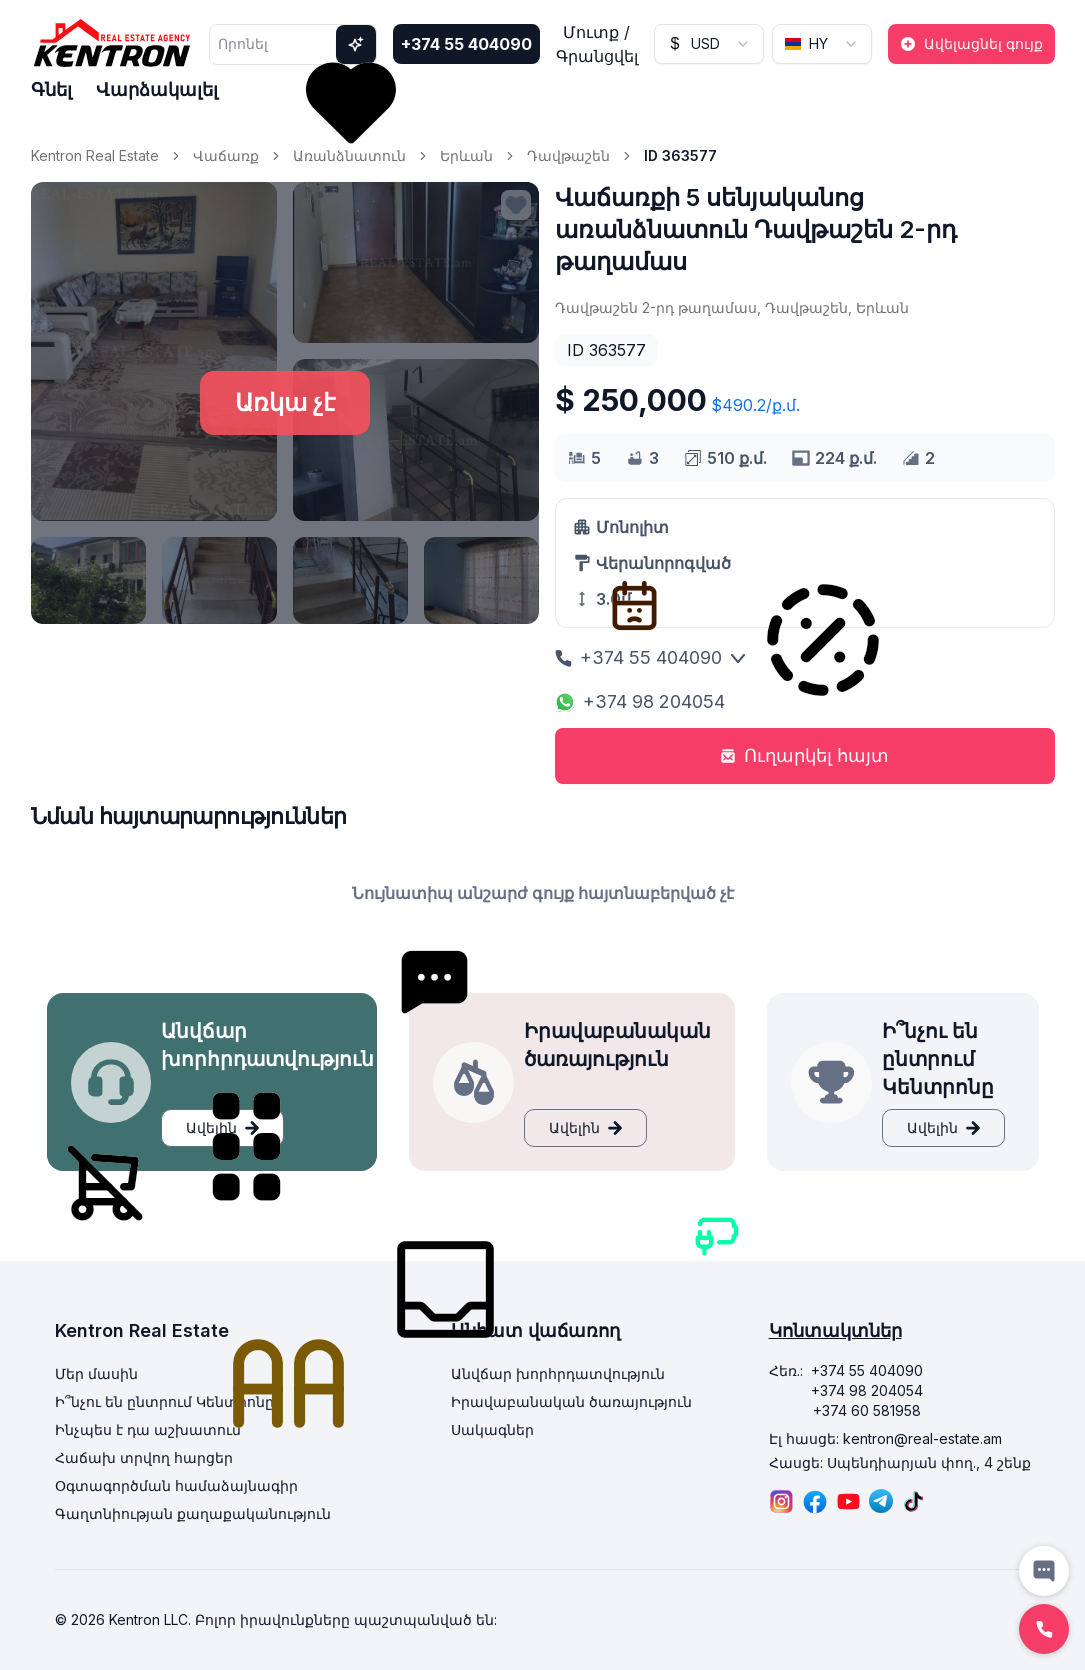 The height and width of the screenshot is (1670, 1085). I want to click on no events scheduled for this date, so click(634, 605).